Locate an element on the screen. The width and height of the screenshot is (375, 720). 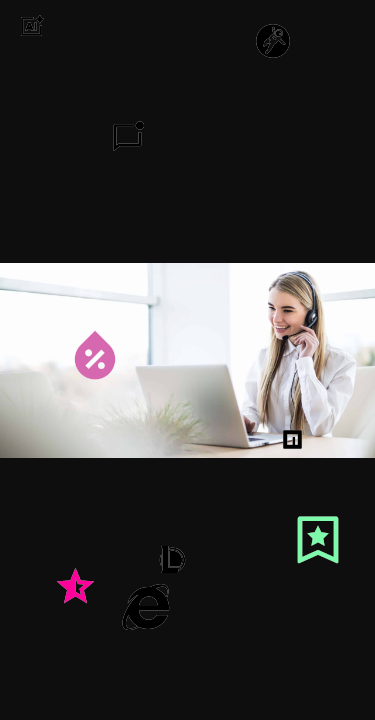
generate content using AI is located at coordinates (31, 26).